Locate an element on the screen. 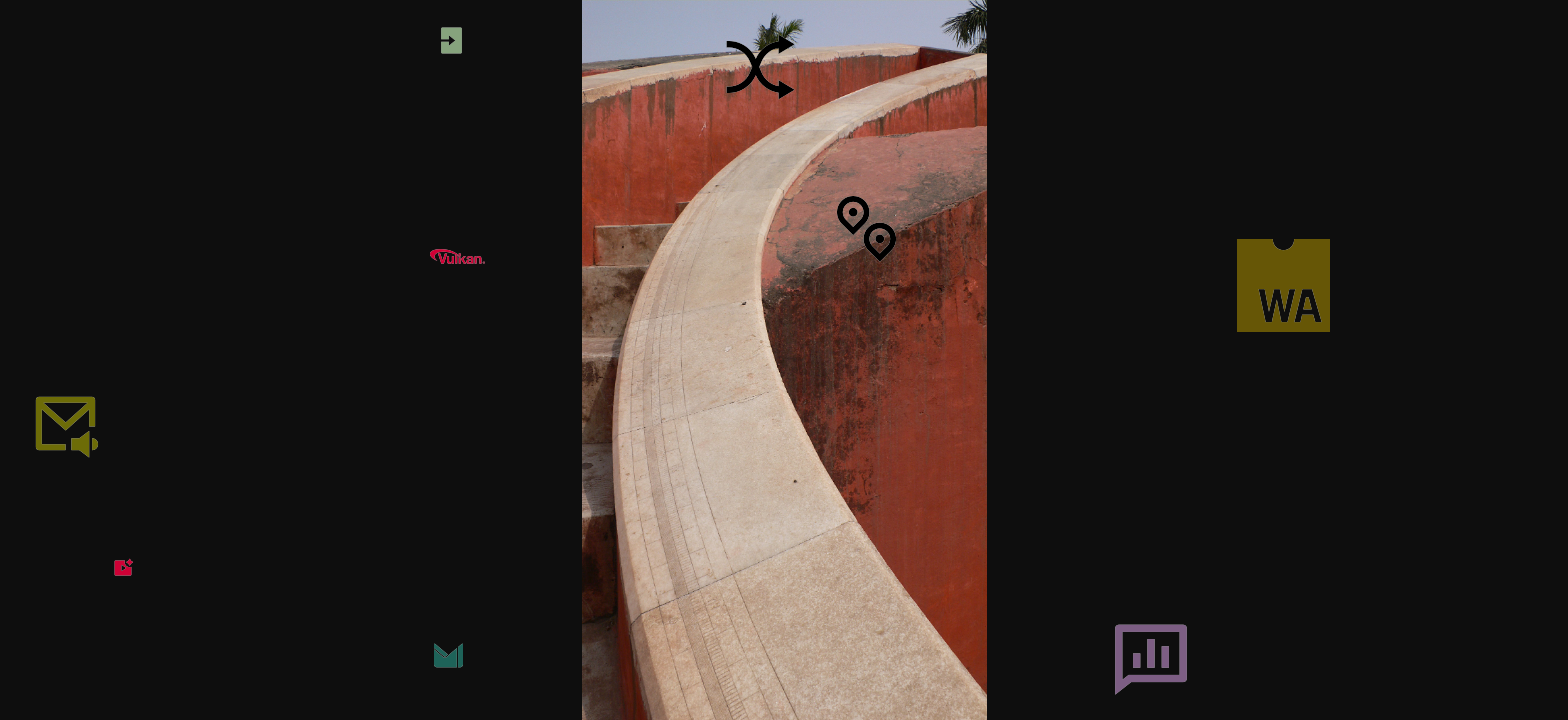  access AI-powered video features is located at coordinates (123, 568).